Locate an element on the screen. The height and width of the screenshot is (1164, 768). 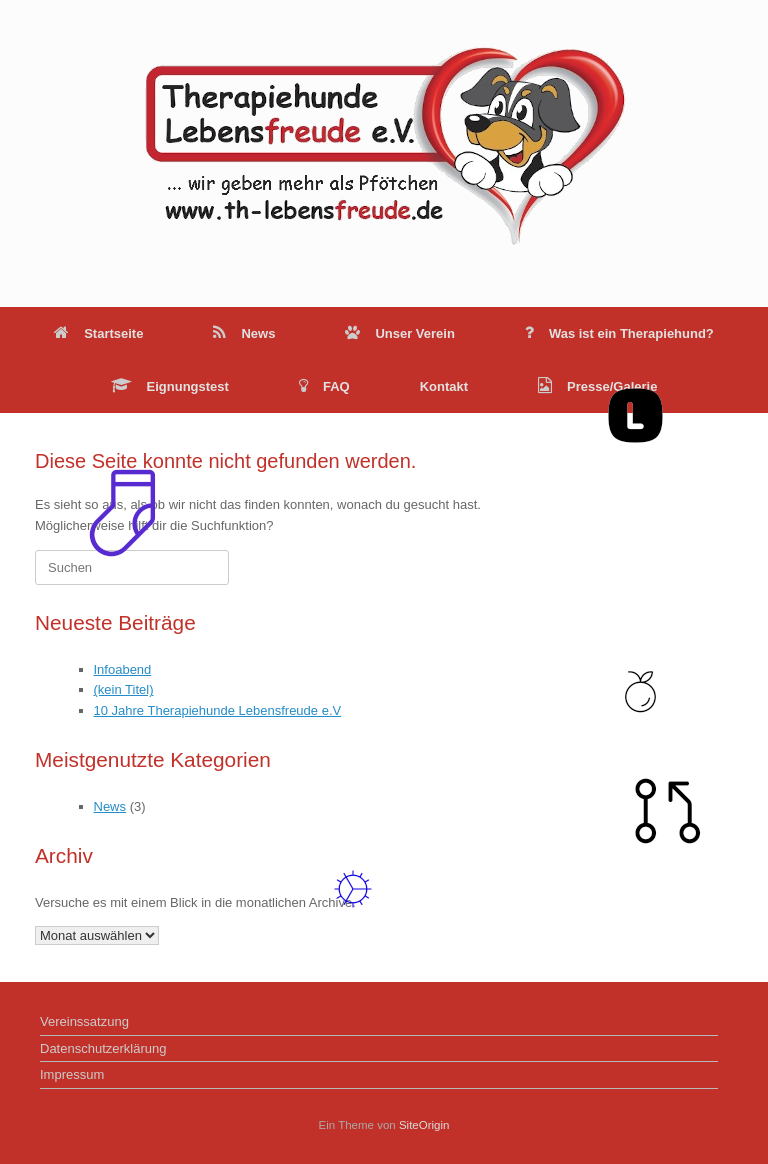
indicates items or options starting with the letter "L" is located at coordinates (635, 415).